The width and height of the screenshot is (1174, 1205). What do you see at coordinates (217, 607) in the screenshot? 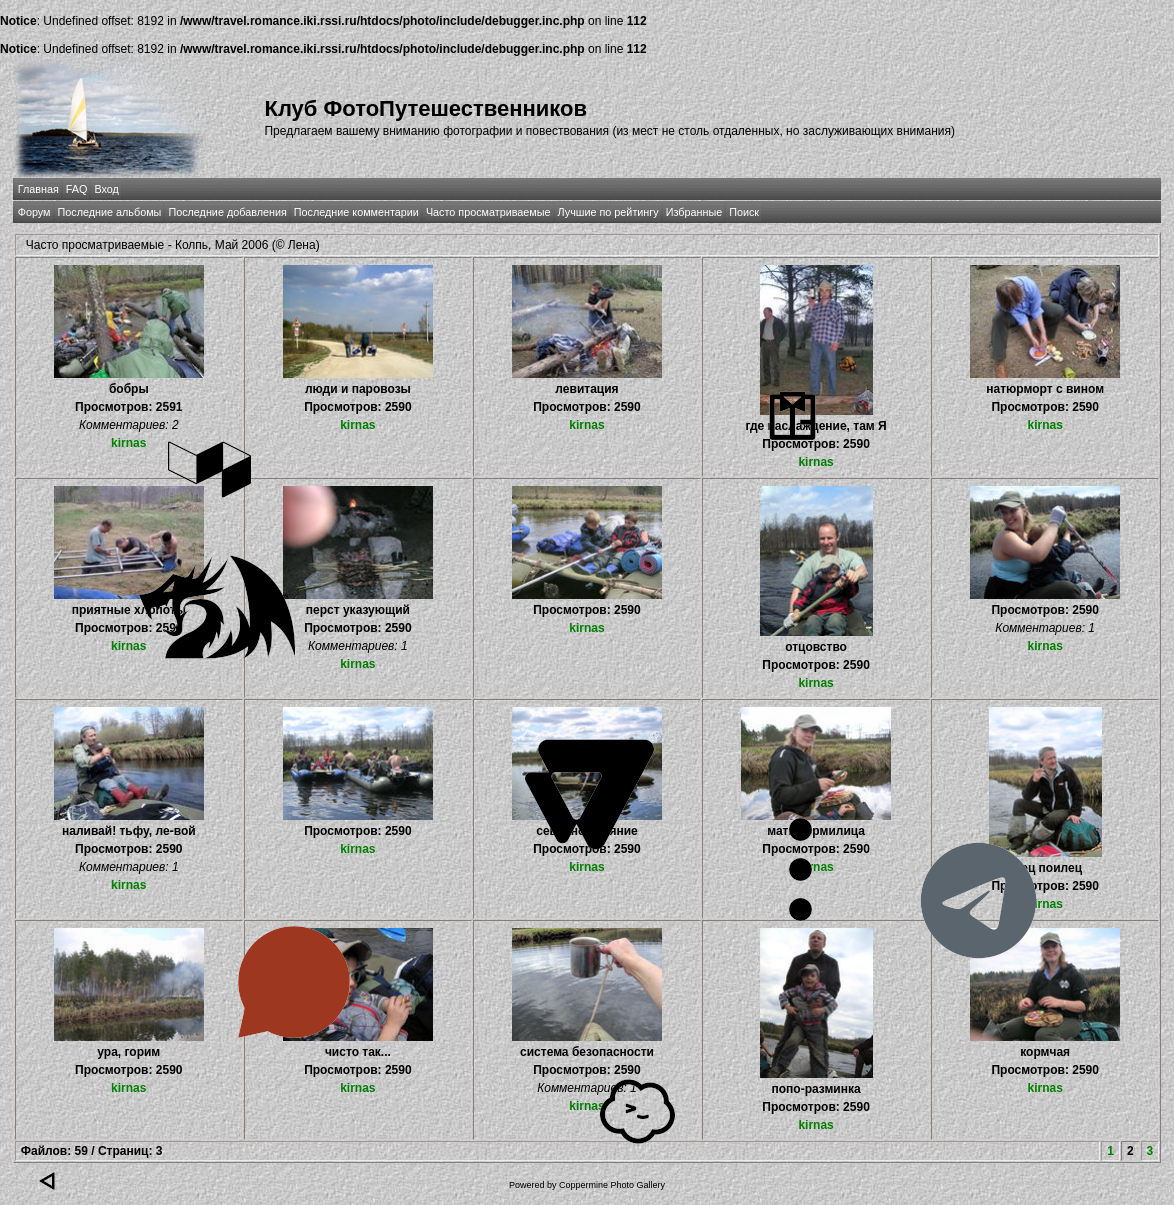
I see `redragon brand logo` at bounding box center [217, 607].